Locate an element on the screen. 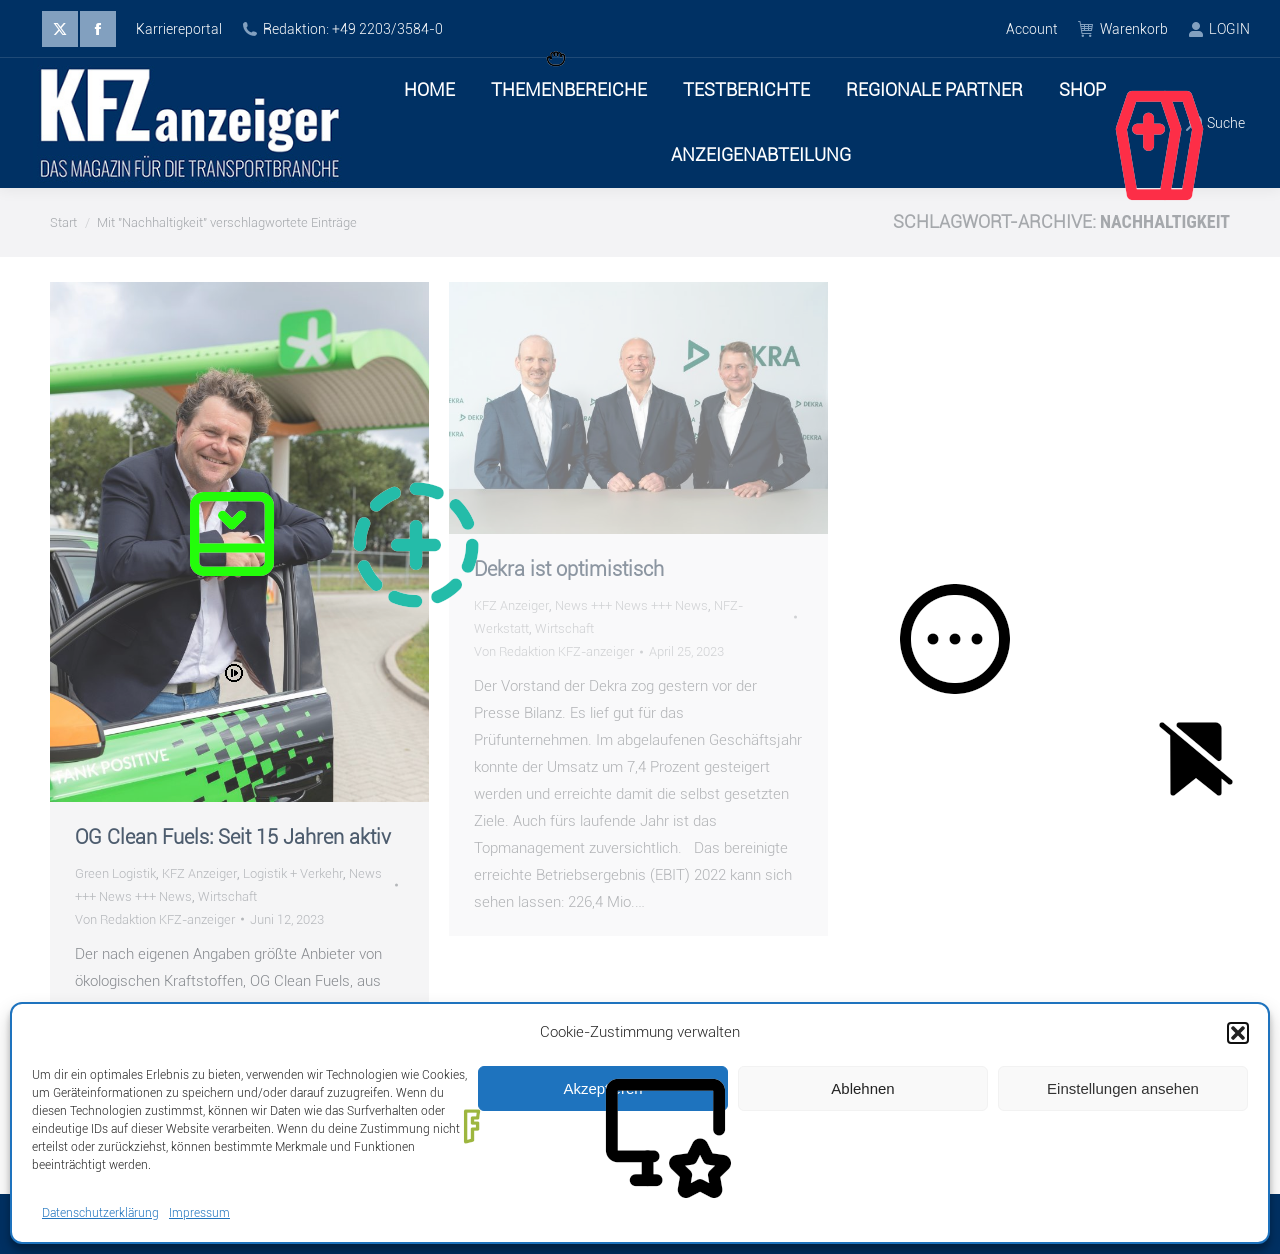 This screenshot has height=1254, width=1280. launch fortnite game is located at coordinates (472, 1126).